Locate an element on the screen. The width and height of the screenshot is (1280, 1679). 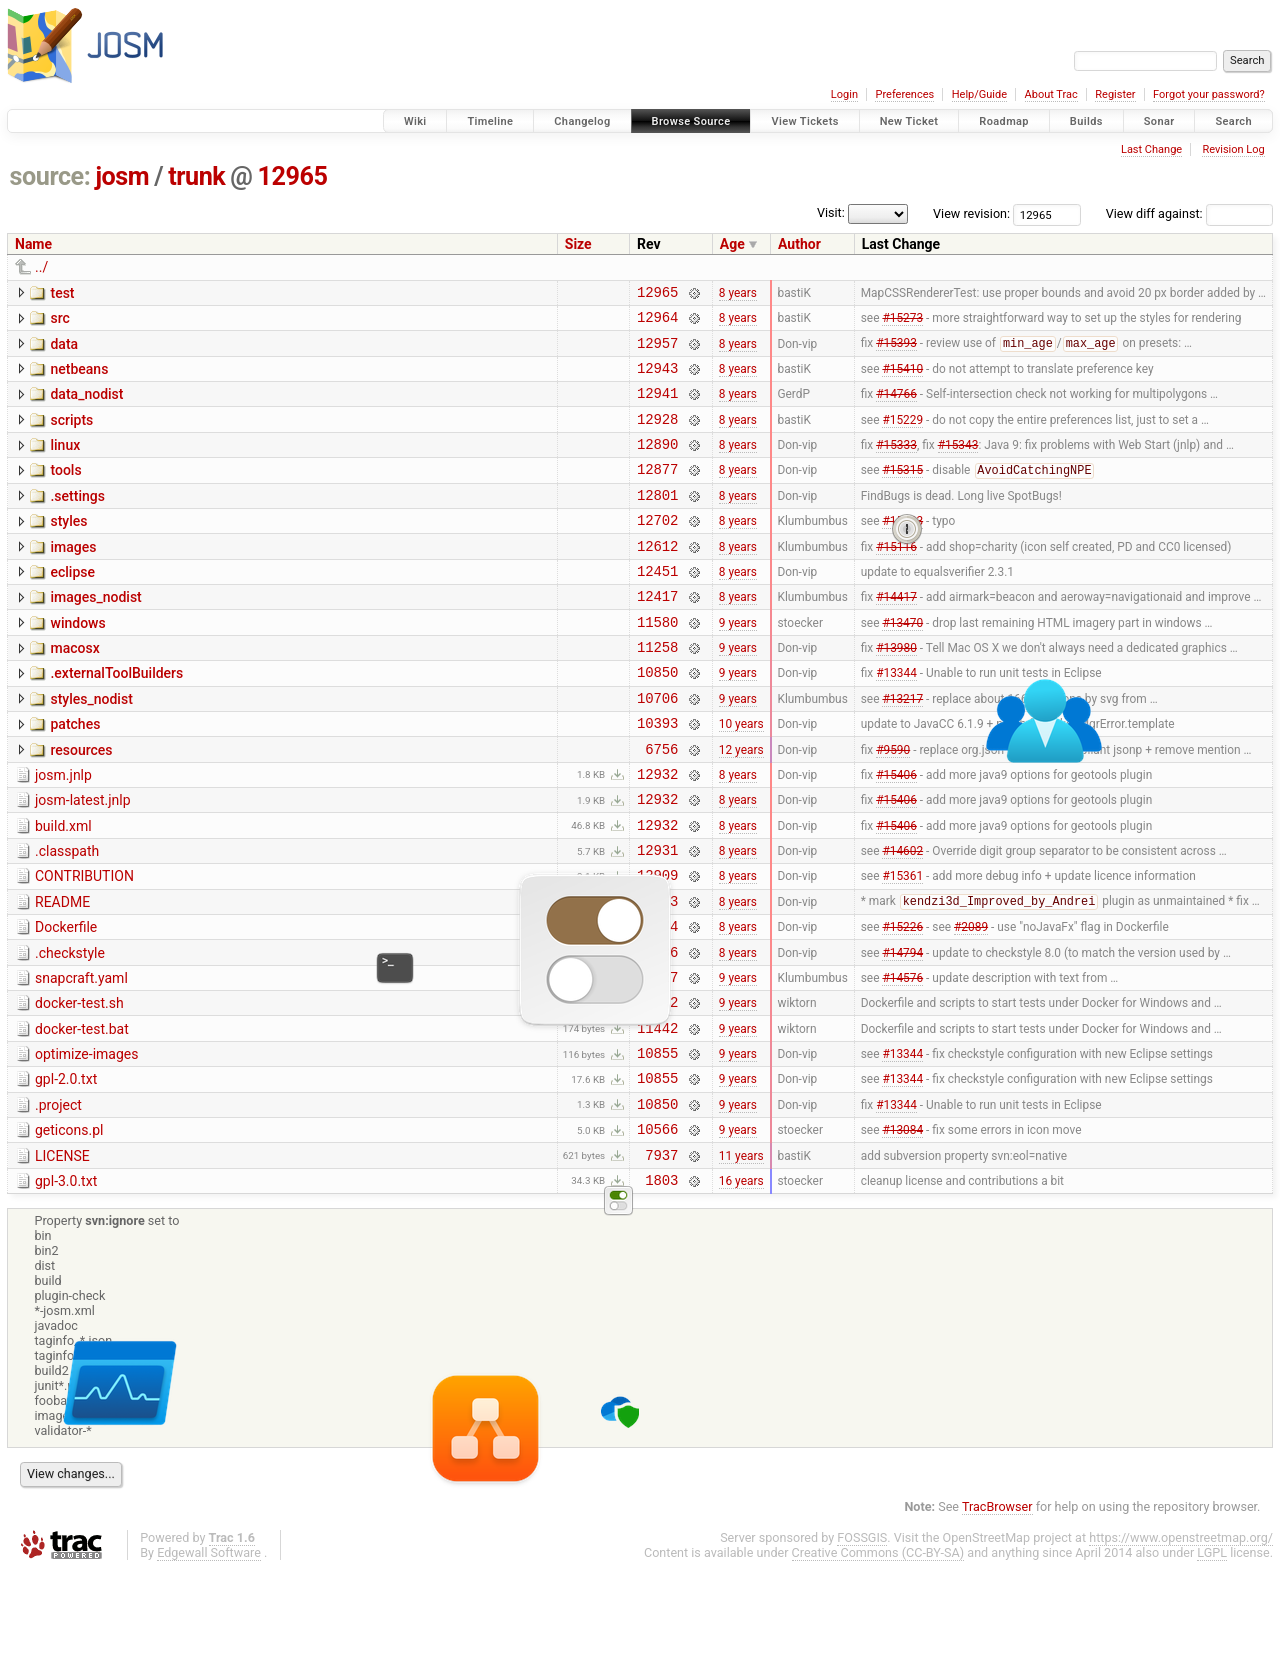
open draw.io diagramming app is located at coordinates (485, 1428).